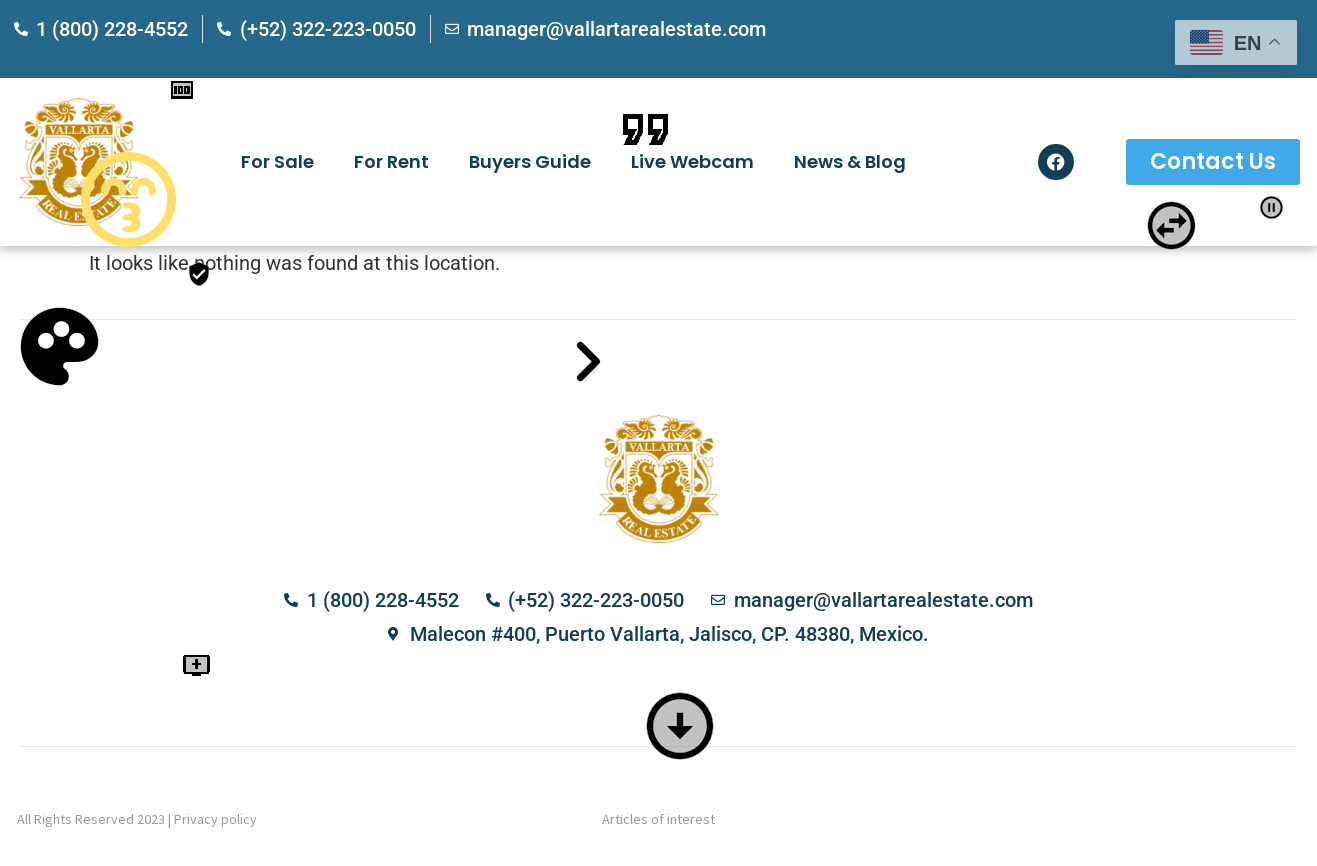 Image resolution: width=1317 pixels, height=866 pixels. What do you see at coordinates (128, 199) in the screenshot?
I see `react with a kiss or affection` at bounding box center [128, 199].